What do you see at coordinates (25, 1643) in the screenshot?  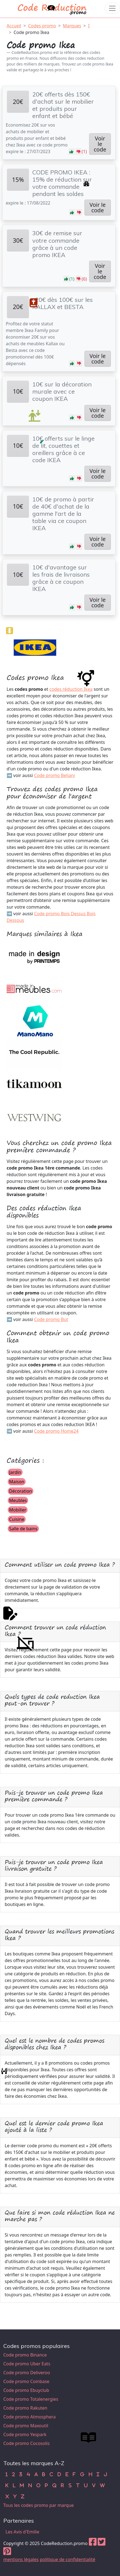 I see `device linking is disabled` at bounding box center [25, 1643].